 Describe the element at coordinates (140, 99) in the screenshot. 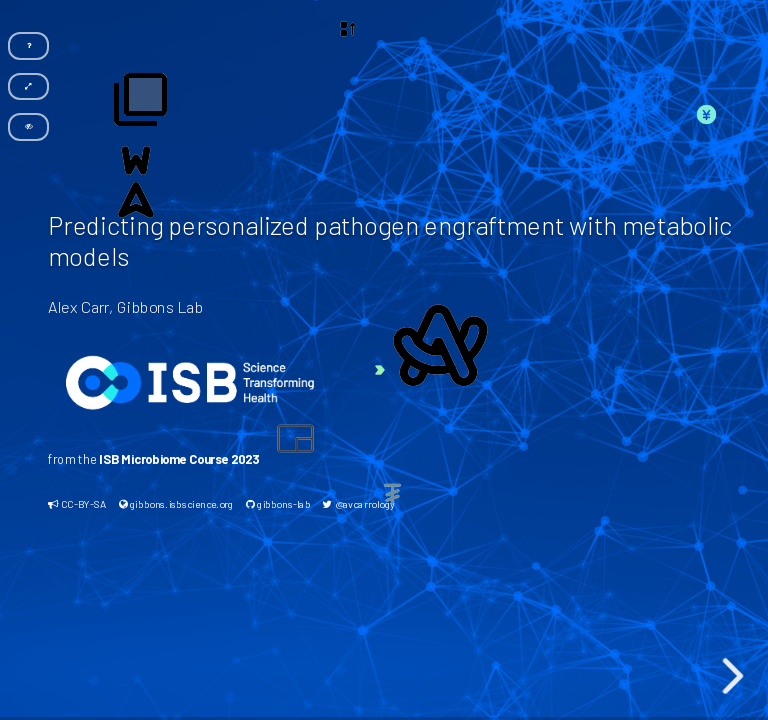

I see `view stacked or layered content` at that location.